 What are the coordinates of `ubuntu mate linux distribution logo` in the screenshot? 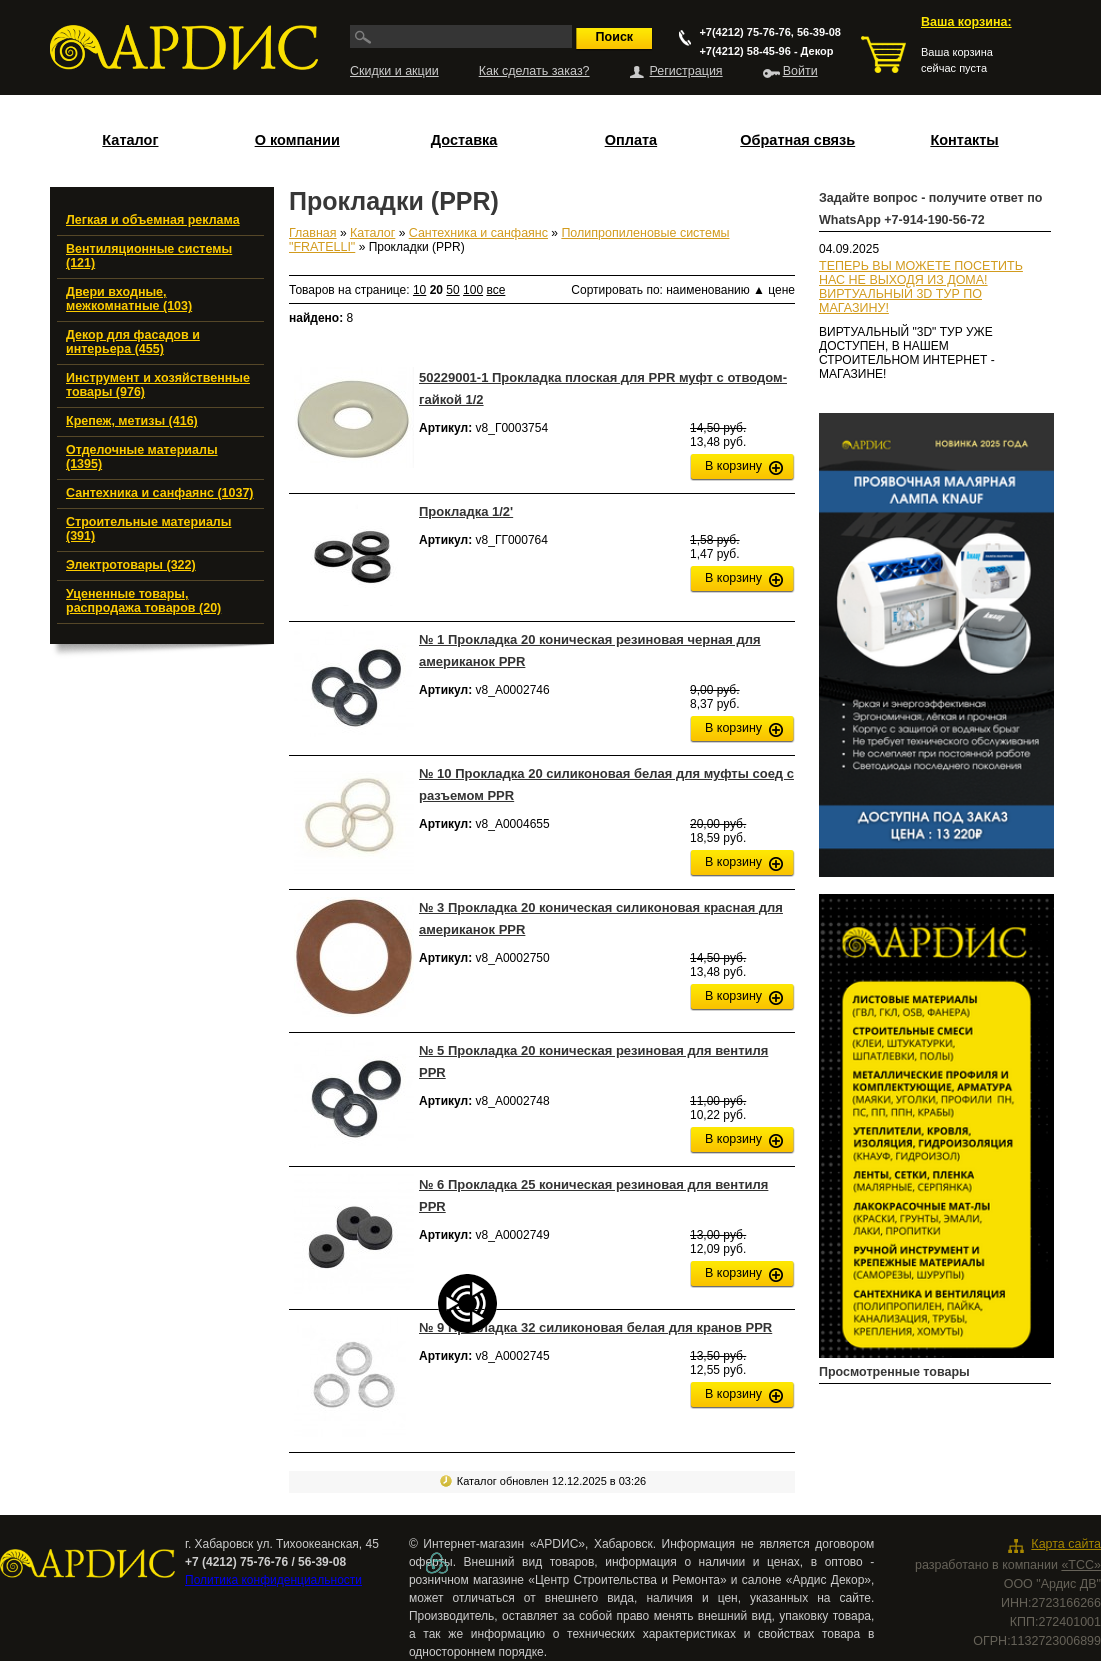 It's located at (467, 1303).